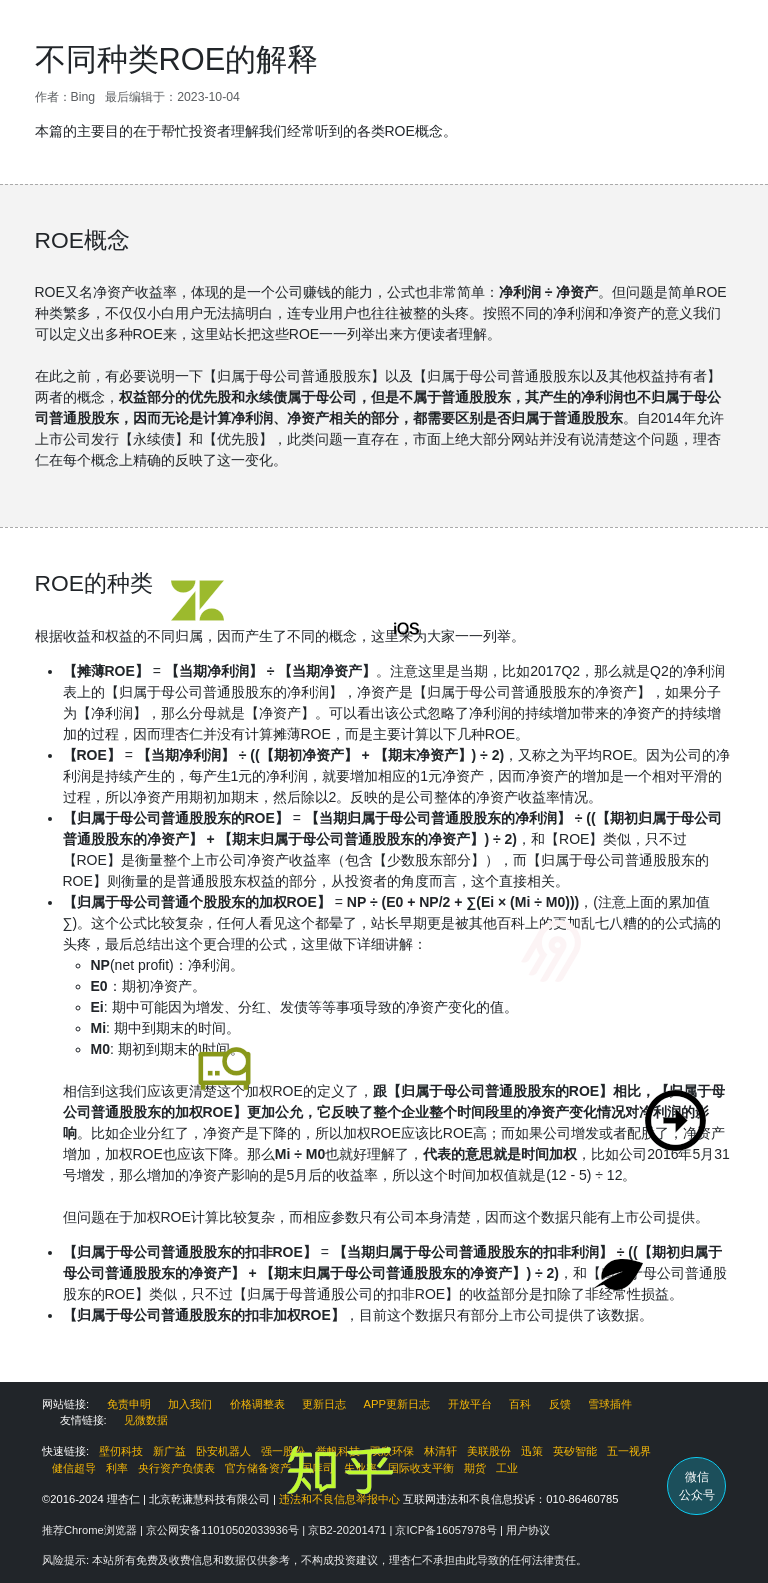 The image size is (768, 1583). What do you see at coordinates (197, 600) in the screenshot?
I see `open zendesk support portal` at bounding box center [197, 600].